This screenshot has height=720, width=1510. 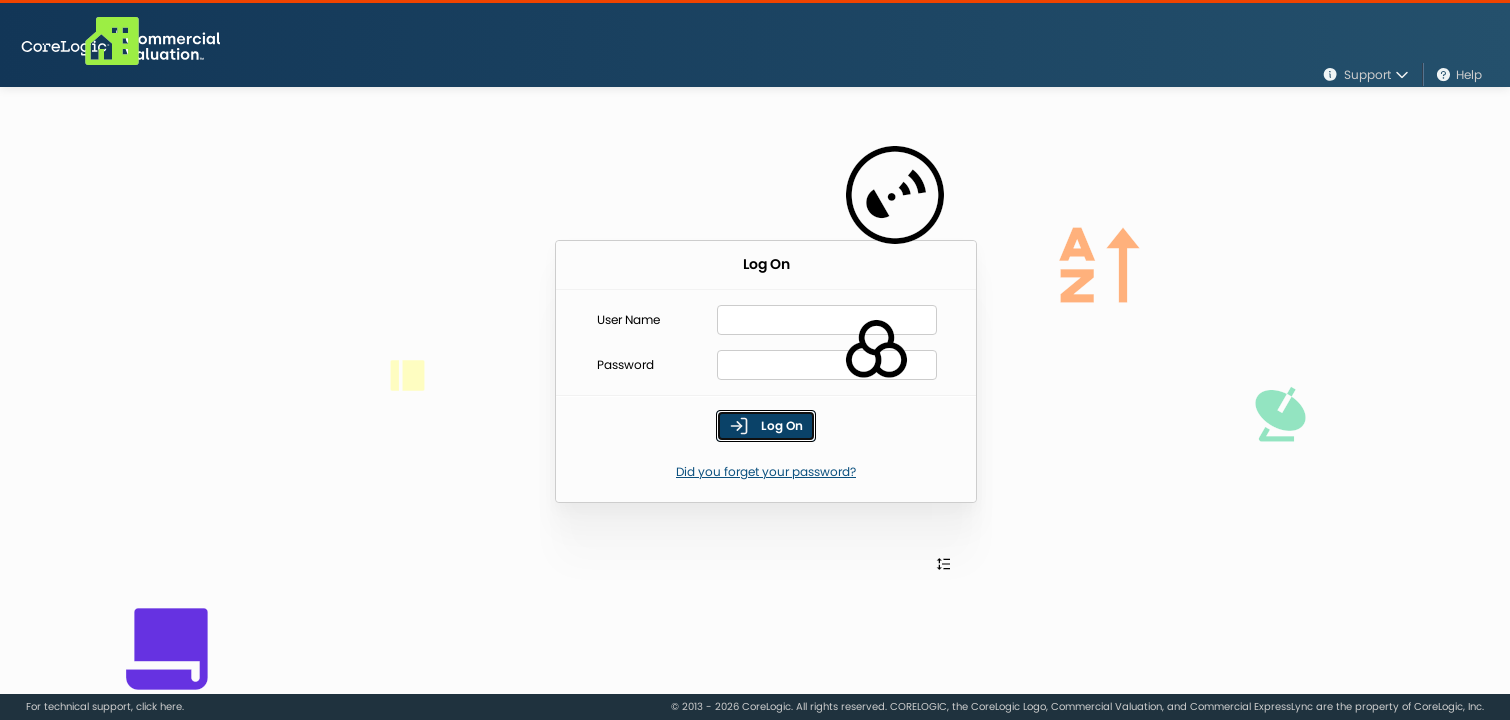 What do you see at coordinates (407, 375) in the screenshot?
I see `switch to left sidebar layout` at bounding box center [407, 375].